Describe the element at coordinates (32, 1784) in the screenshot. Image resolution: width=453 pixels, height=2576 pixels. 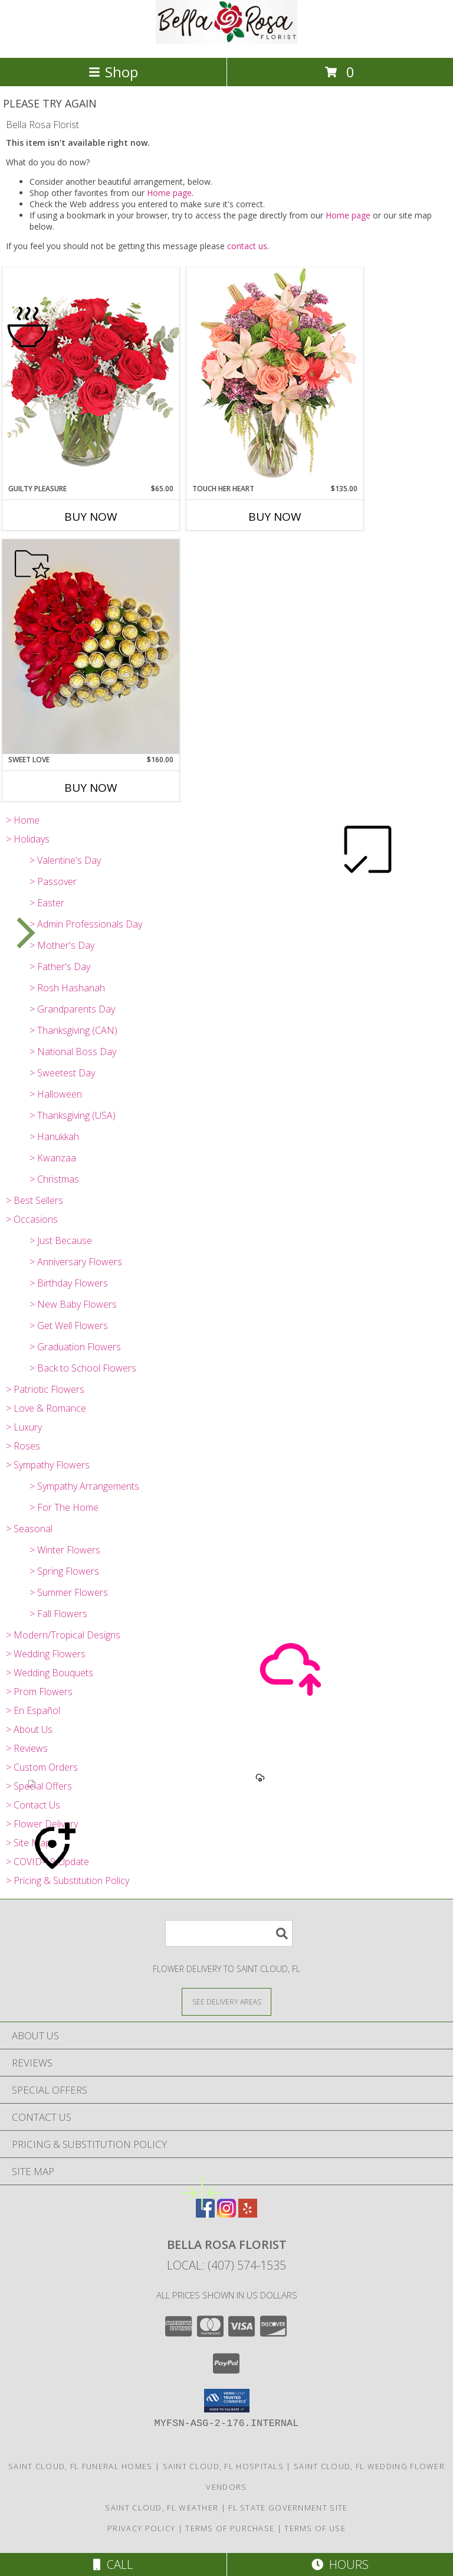
I see `open a document file` at that location.